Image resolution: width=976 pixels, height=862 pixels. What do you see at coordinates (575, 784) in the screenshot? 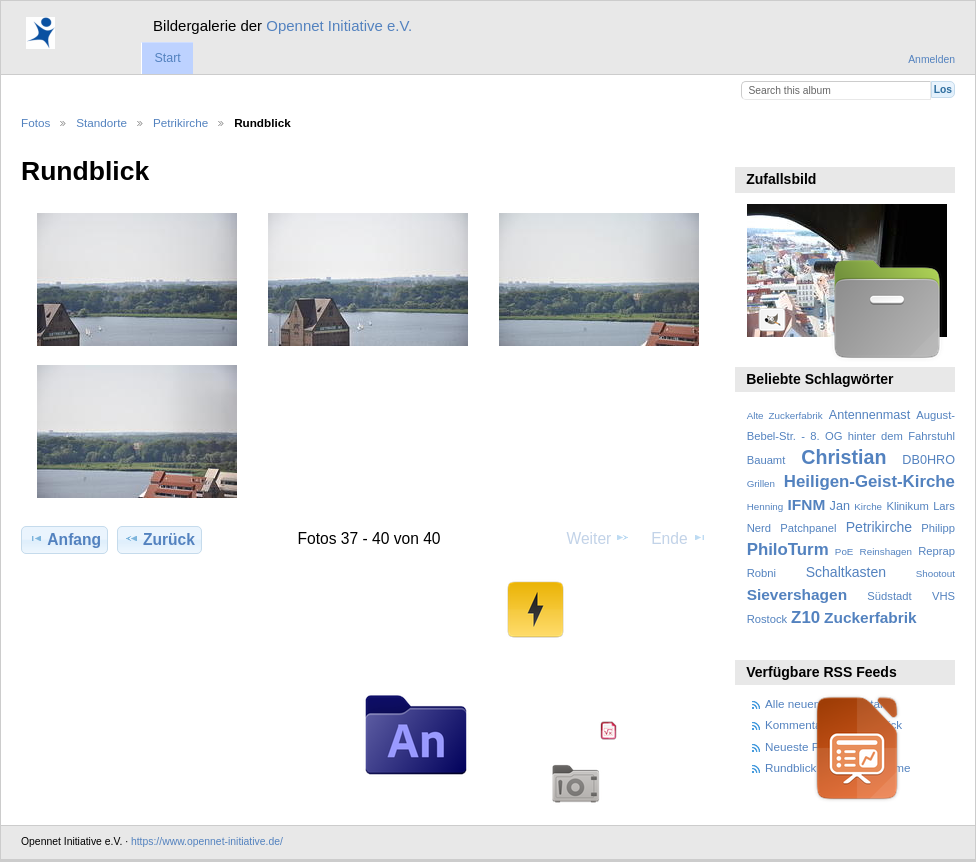
I see `access a secure or locked folder` at bounding box center [575, 784].